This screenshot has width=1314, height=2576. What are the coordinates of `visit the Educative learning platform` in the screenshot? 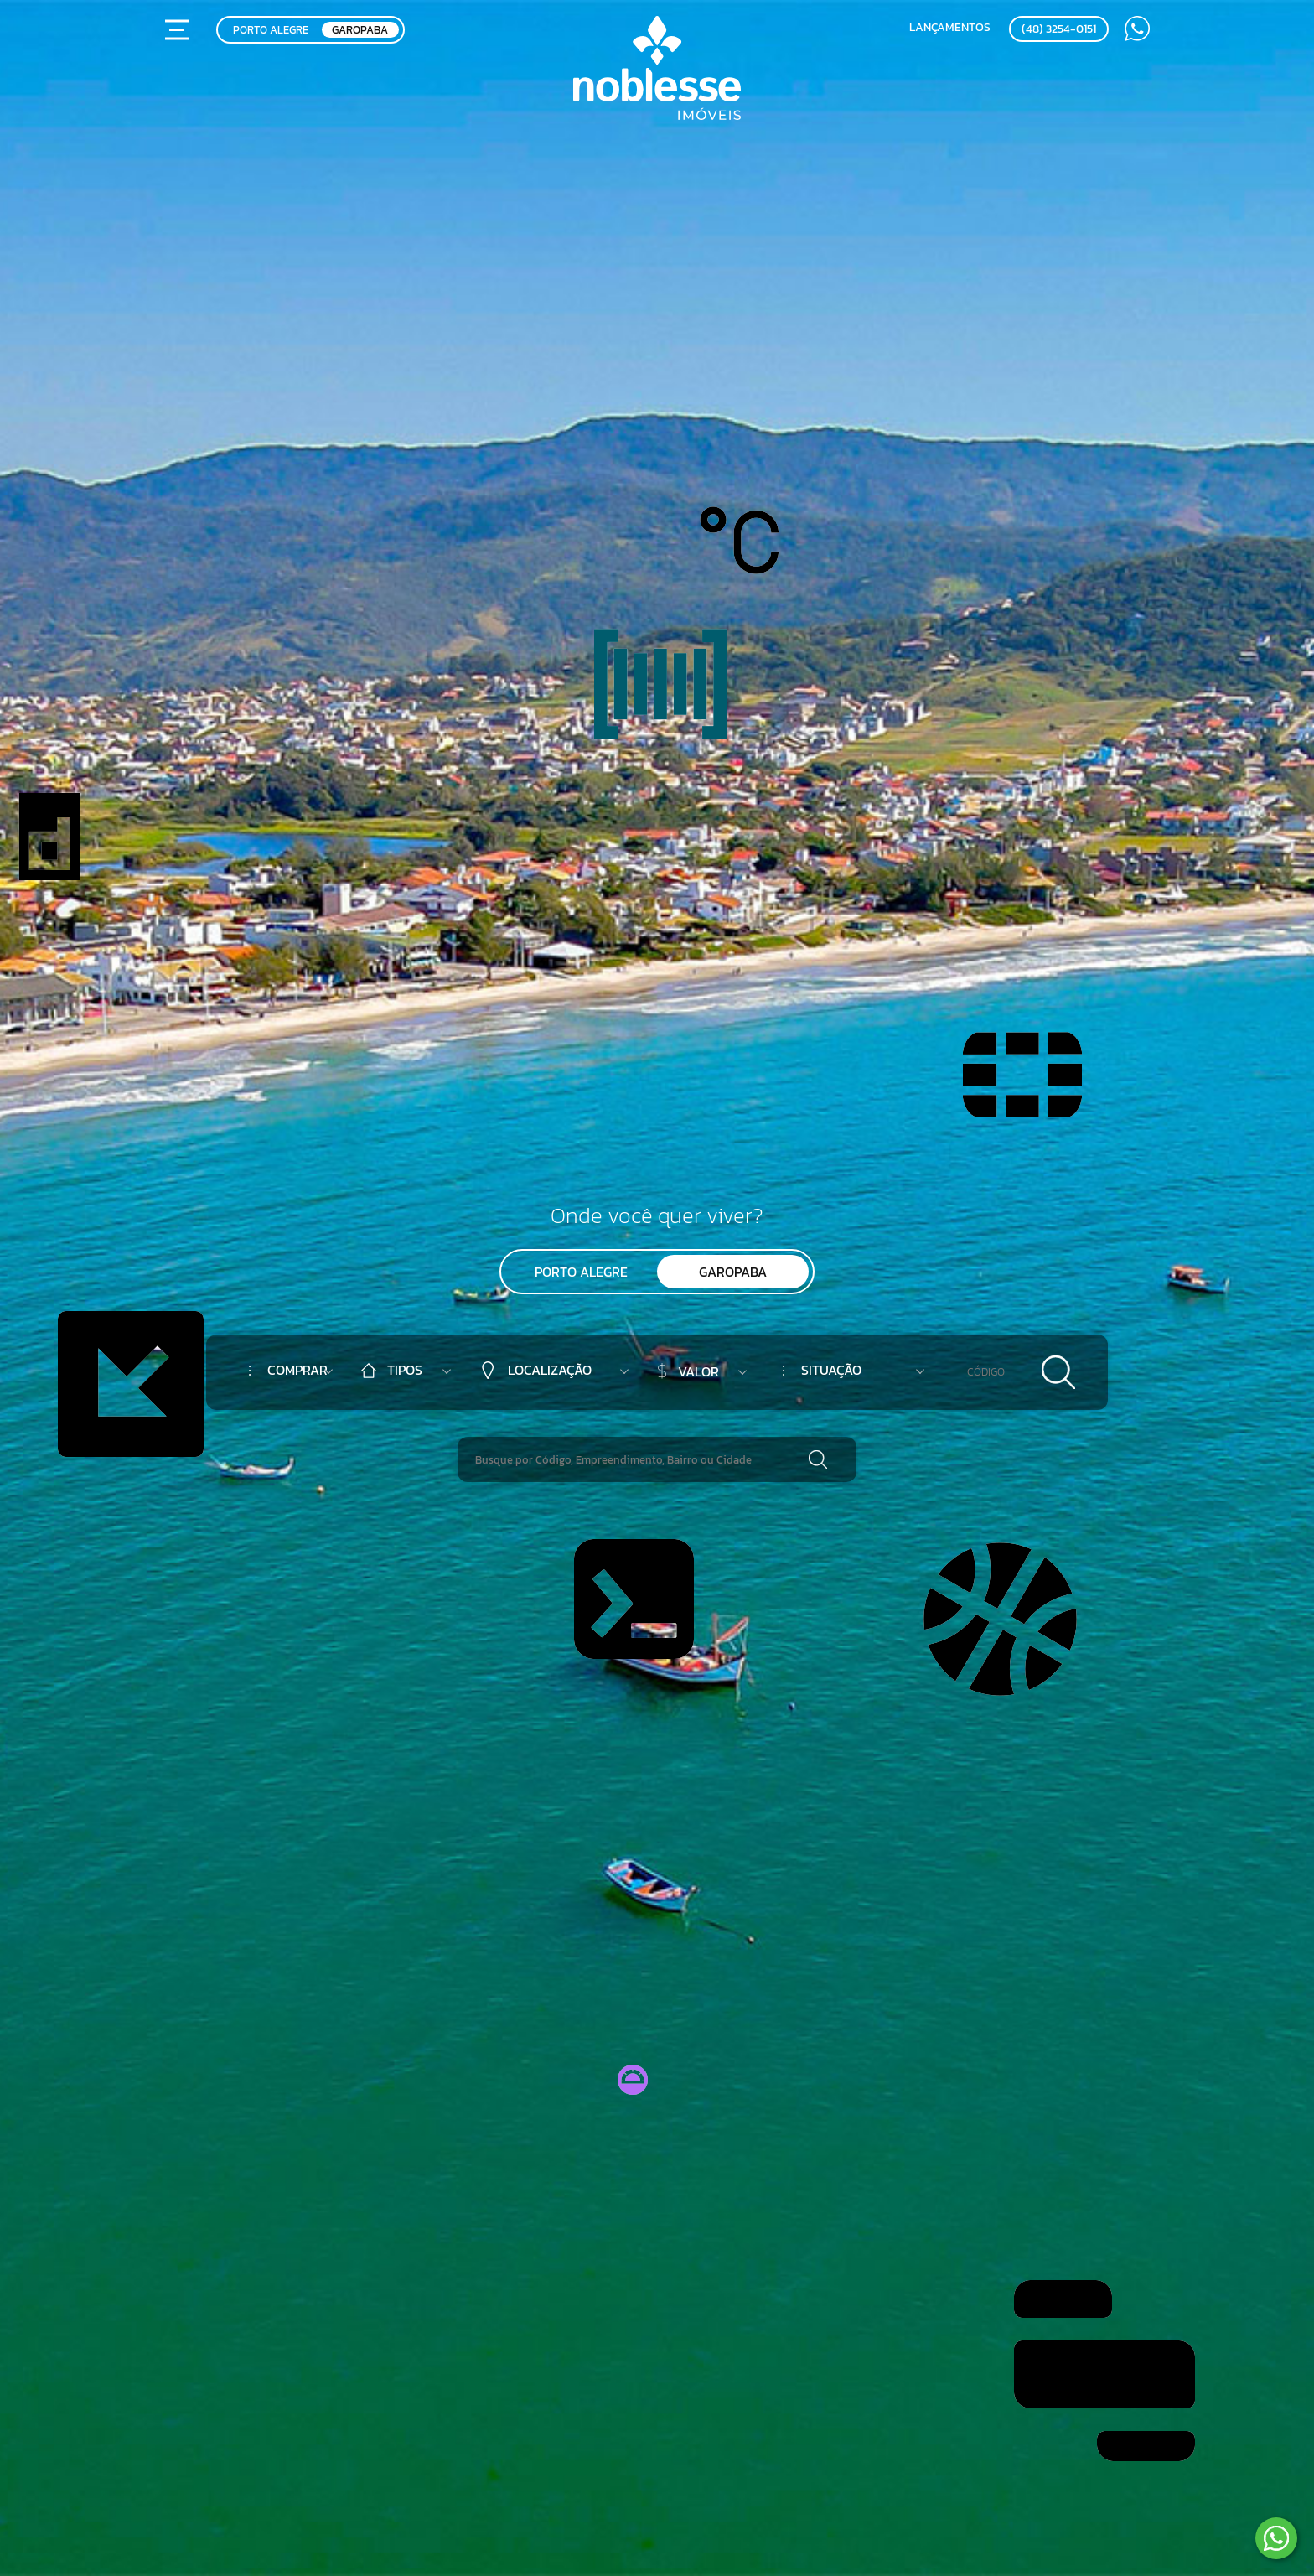 It's located at (634, 1599).